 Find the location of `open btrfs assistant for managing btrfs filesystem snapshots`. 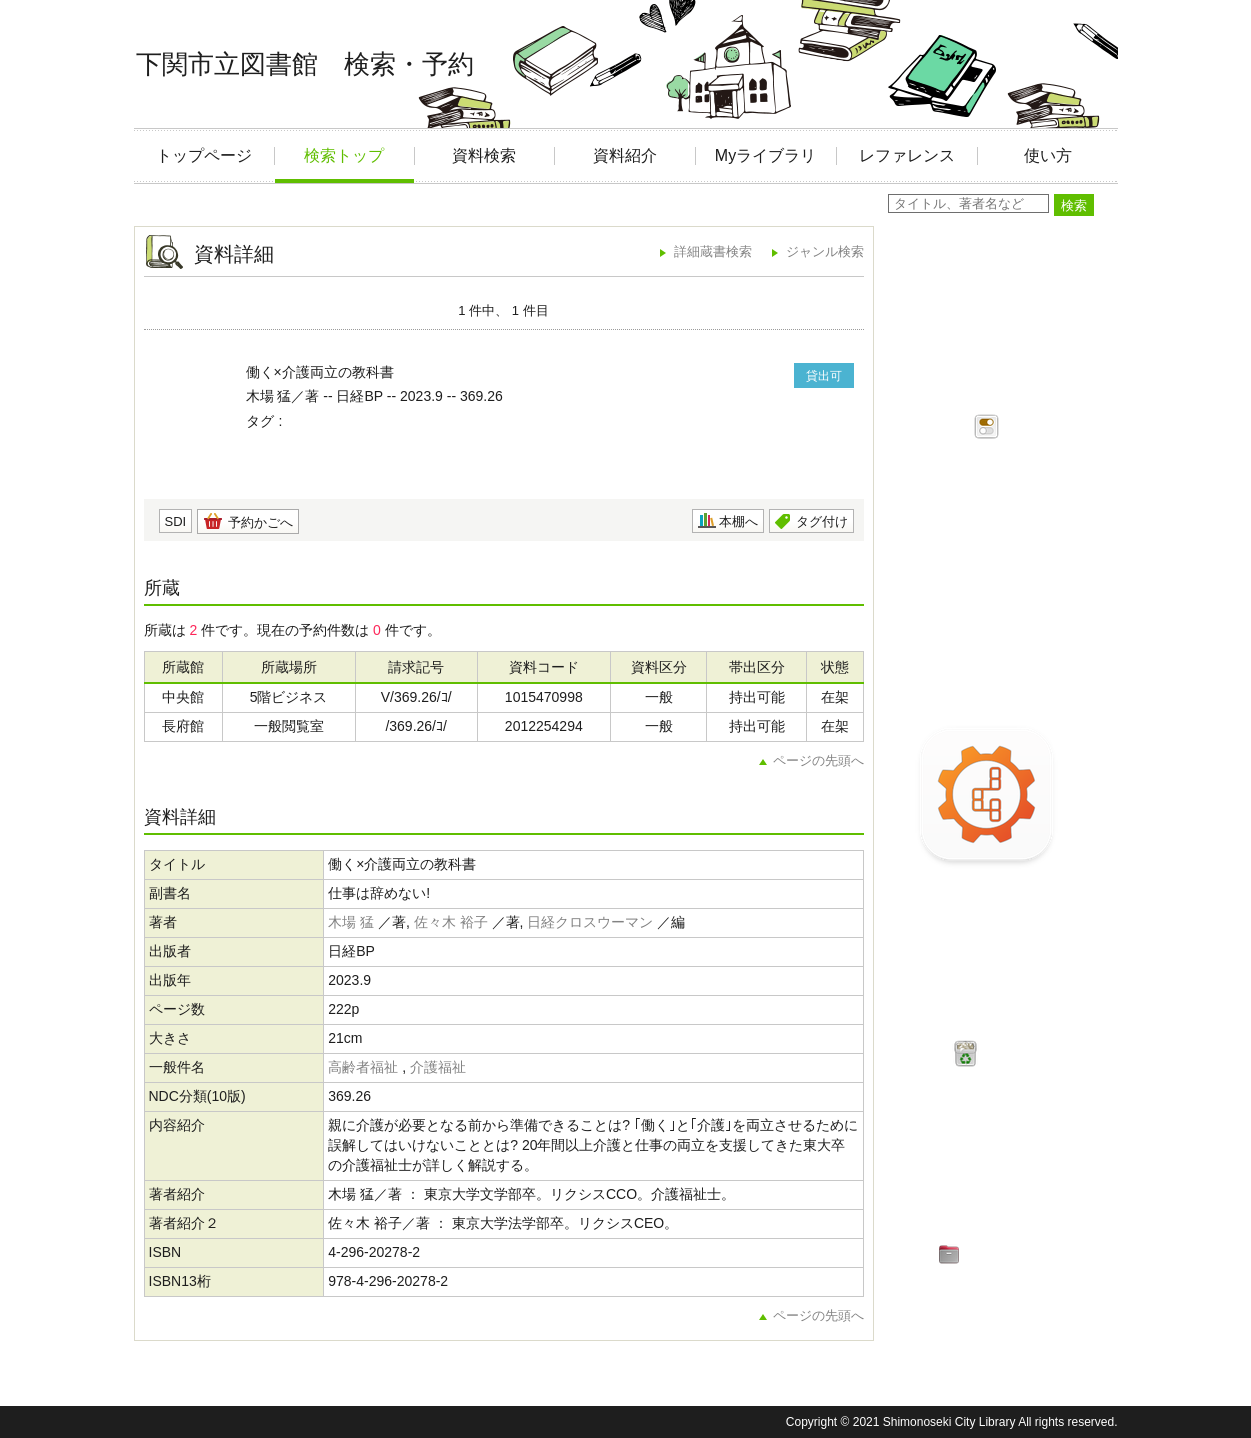

open btrfs assistant for managing btrfs filesystem snapshots is located at coordinates (986, 794).